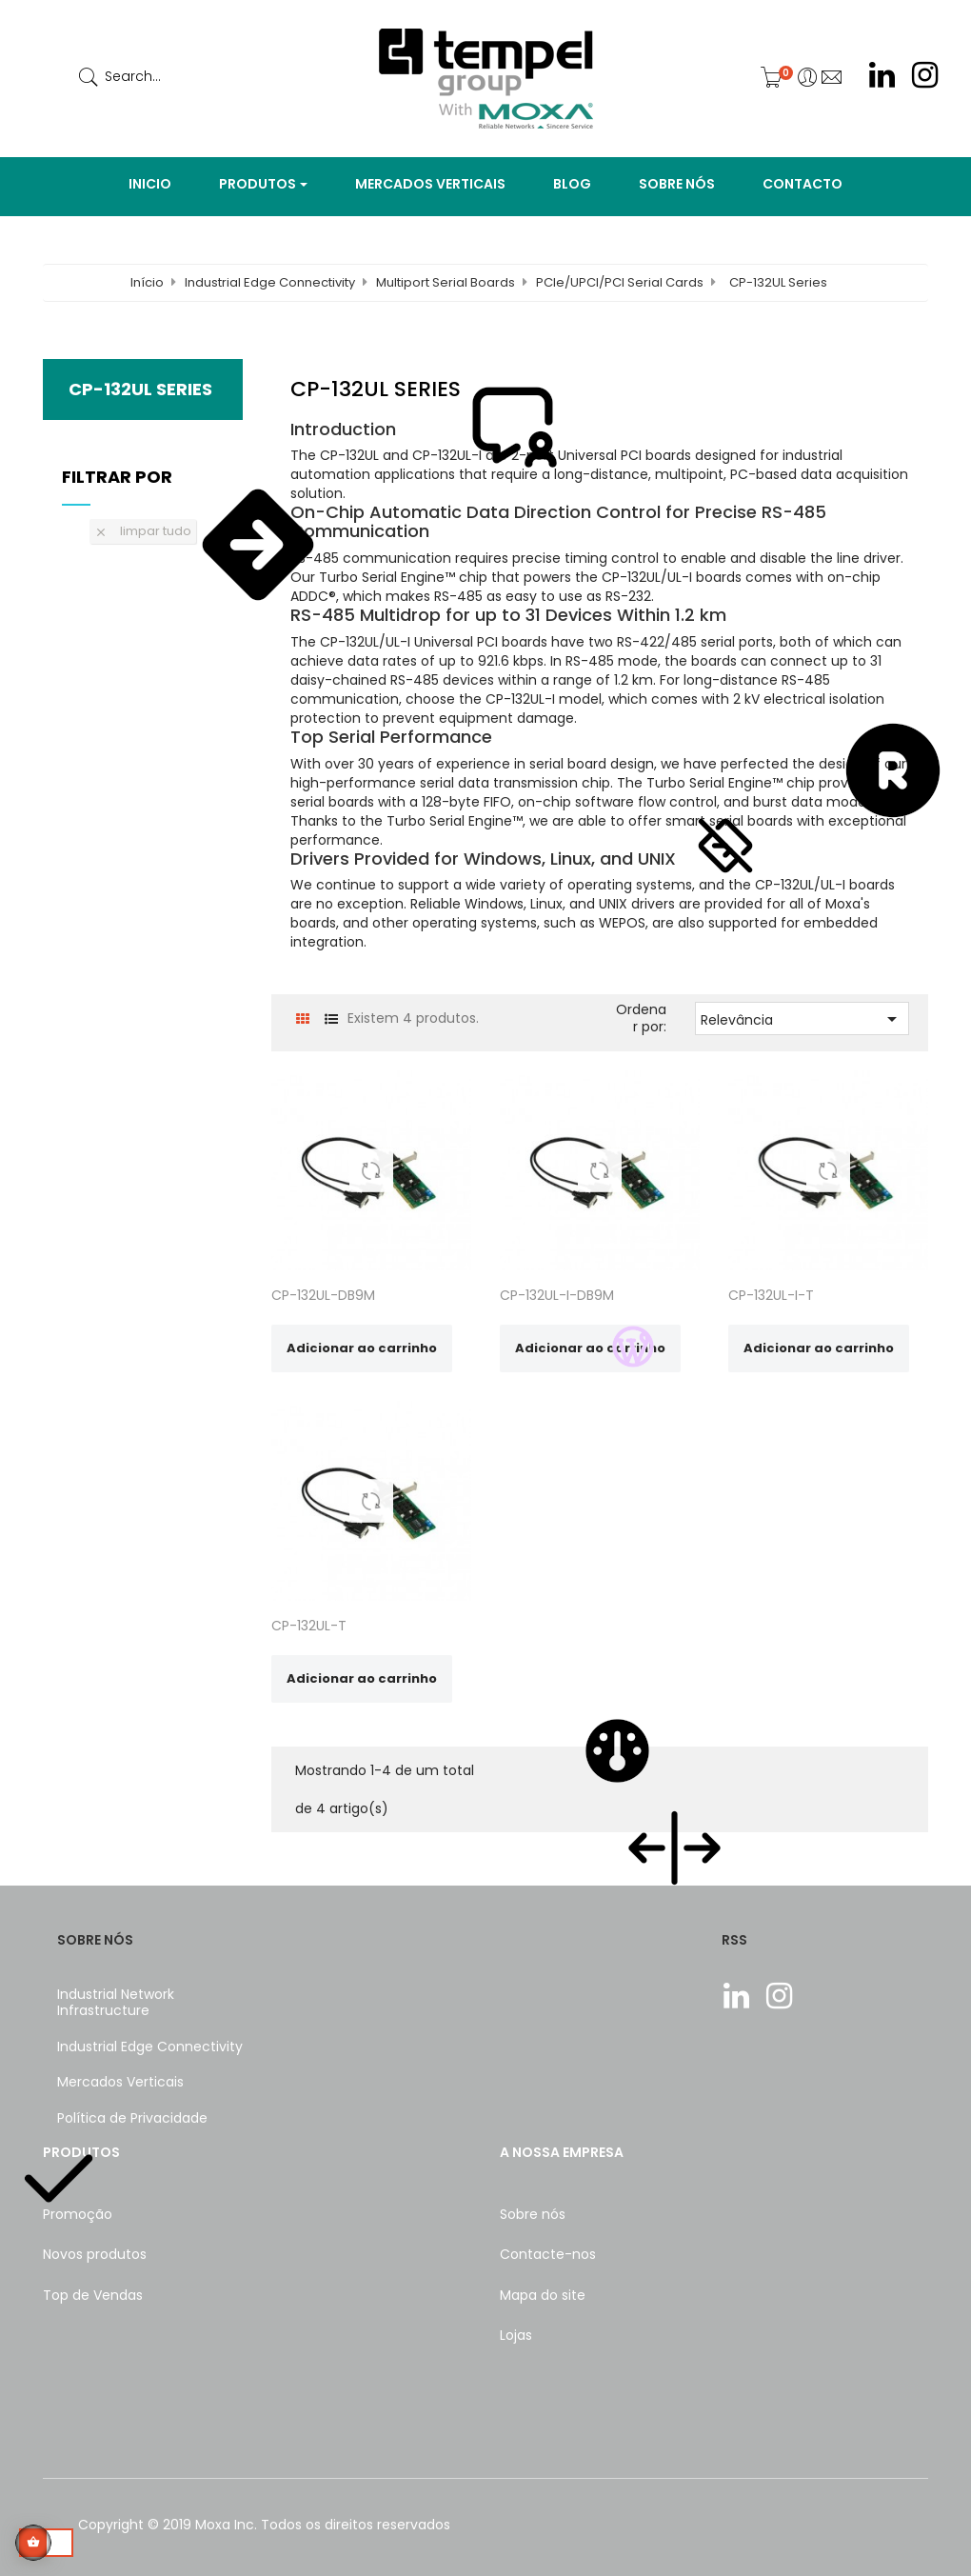  What do you see at coordinates (893, 770) in the screenshot?
I see `indicates registered trademark status` at bounding box center [893, 770].